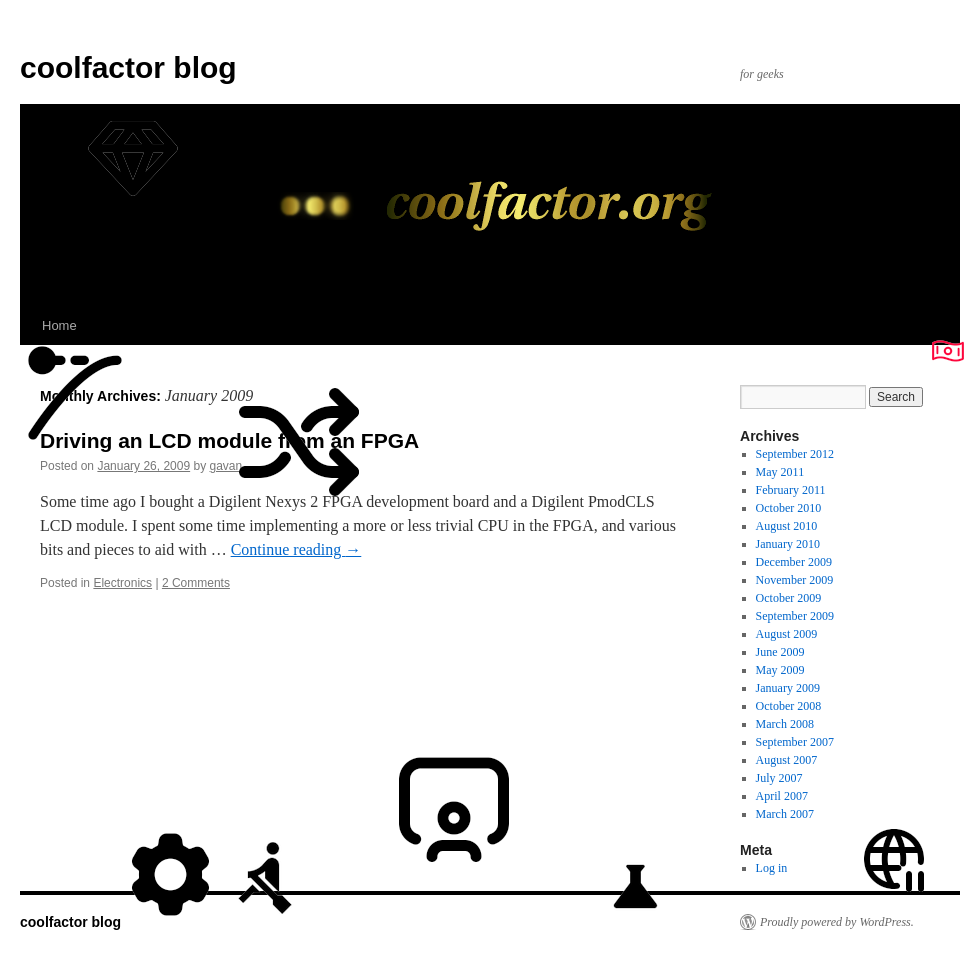 This screenshot has height=969, width=980. I want to click on view user's screen or monitor activity, so click(454, 807).